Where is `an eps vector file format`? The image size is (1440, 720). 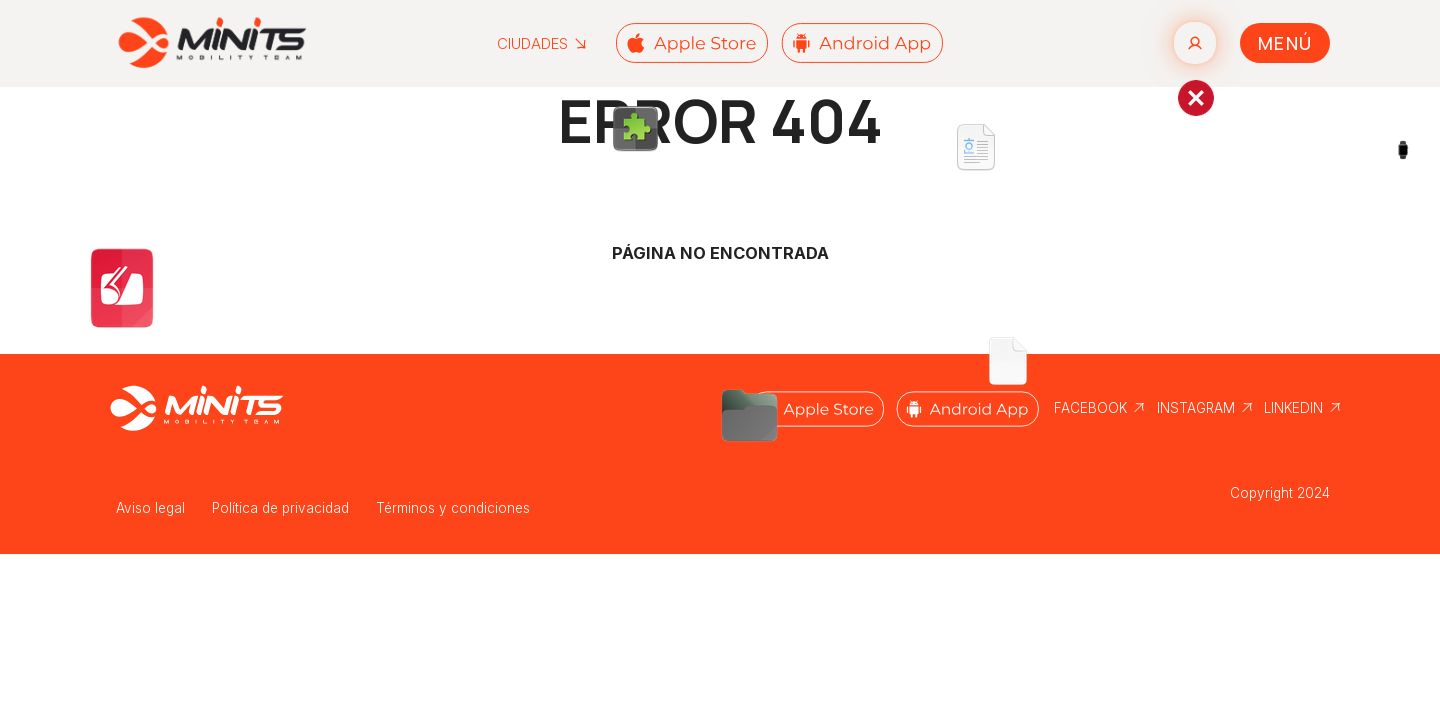
an eps vector file format is located at coordinates (122, 288).